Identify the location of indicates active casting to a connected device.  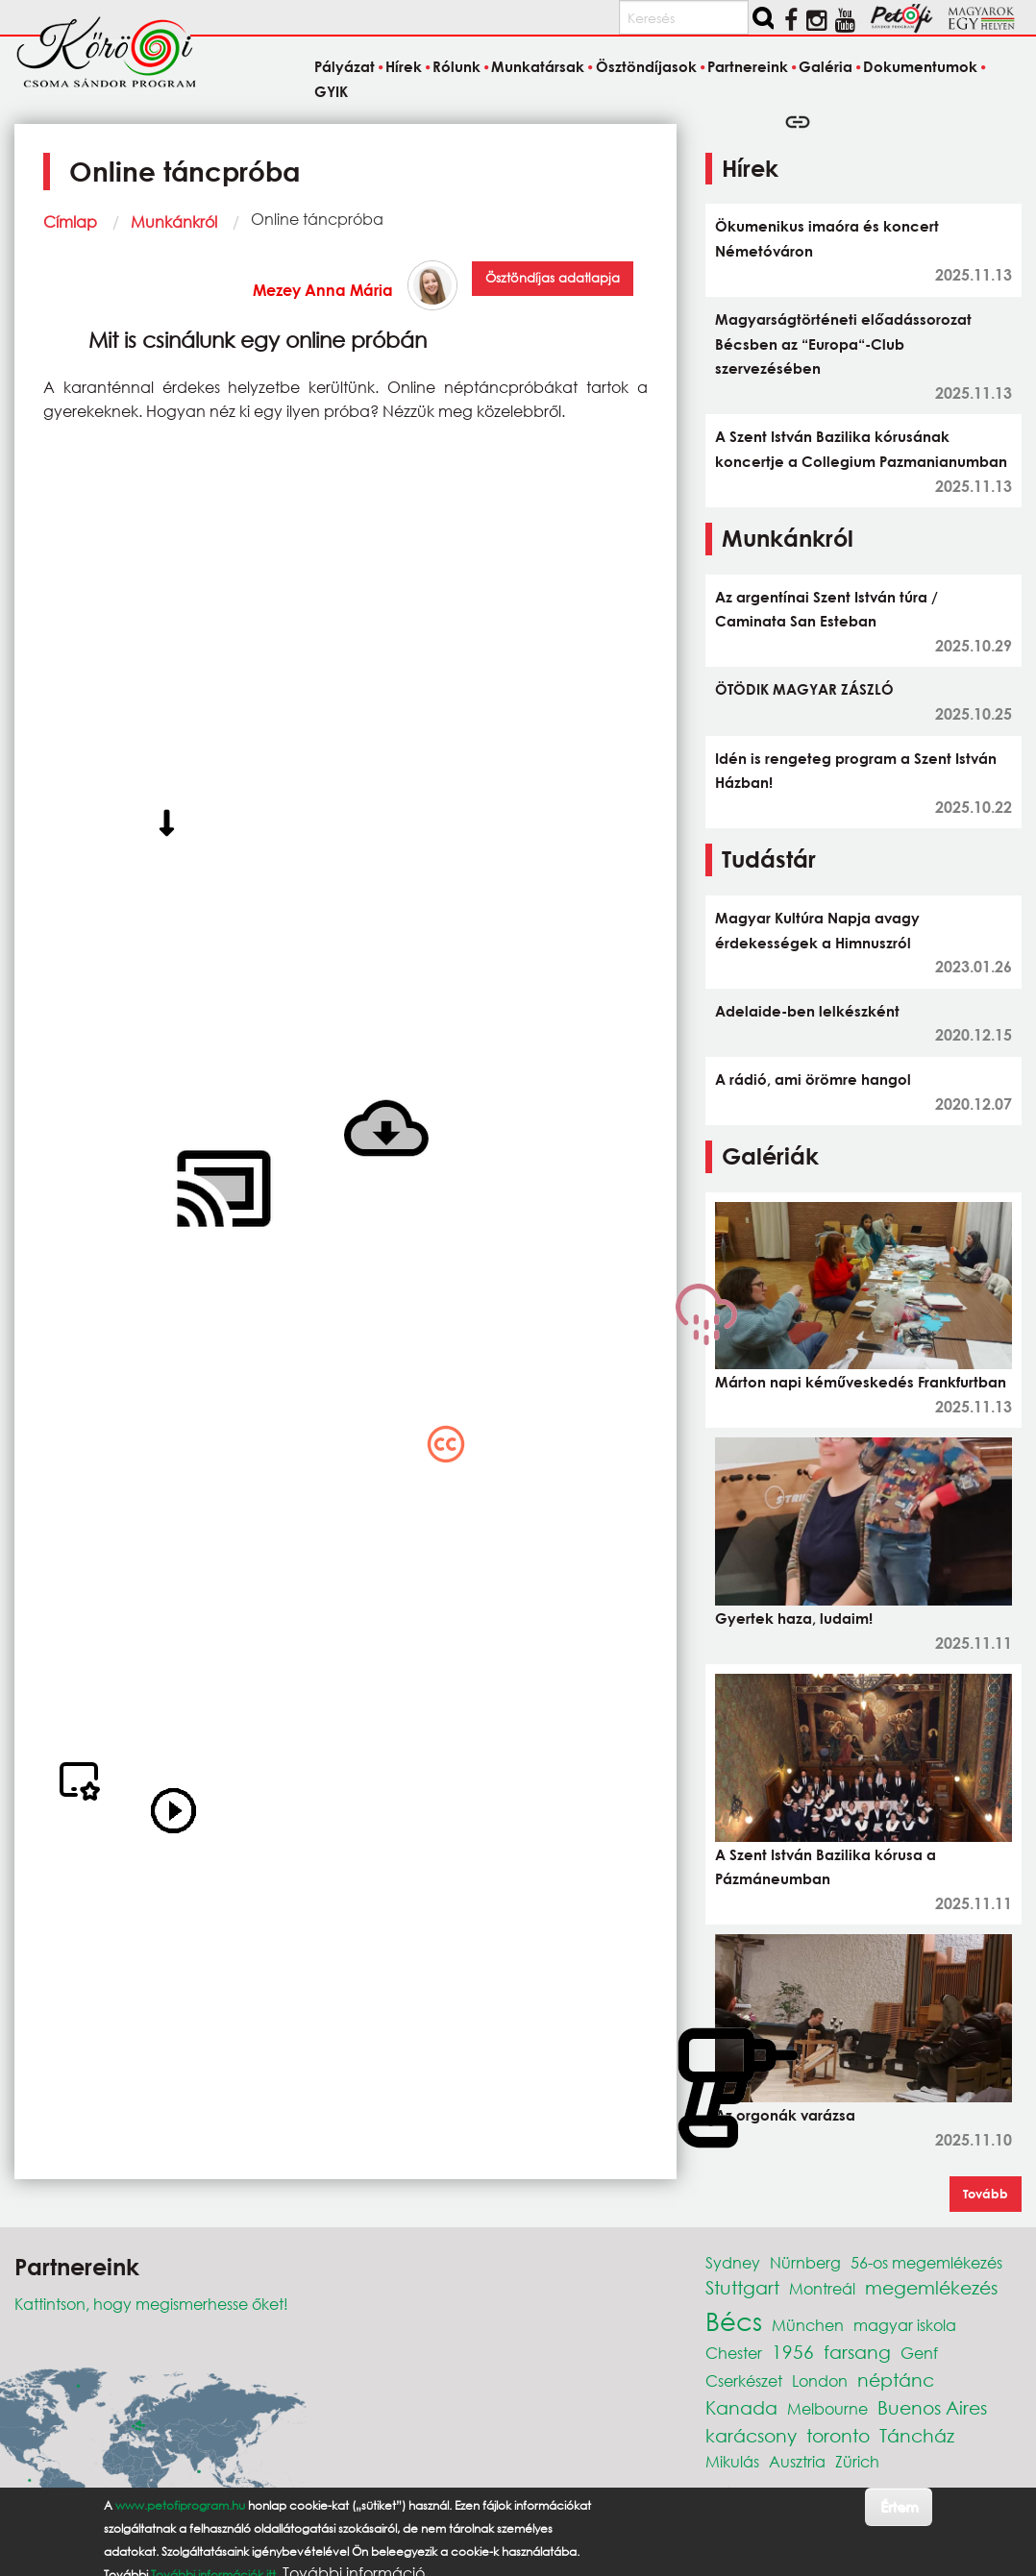
(224, 1189).